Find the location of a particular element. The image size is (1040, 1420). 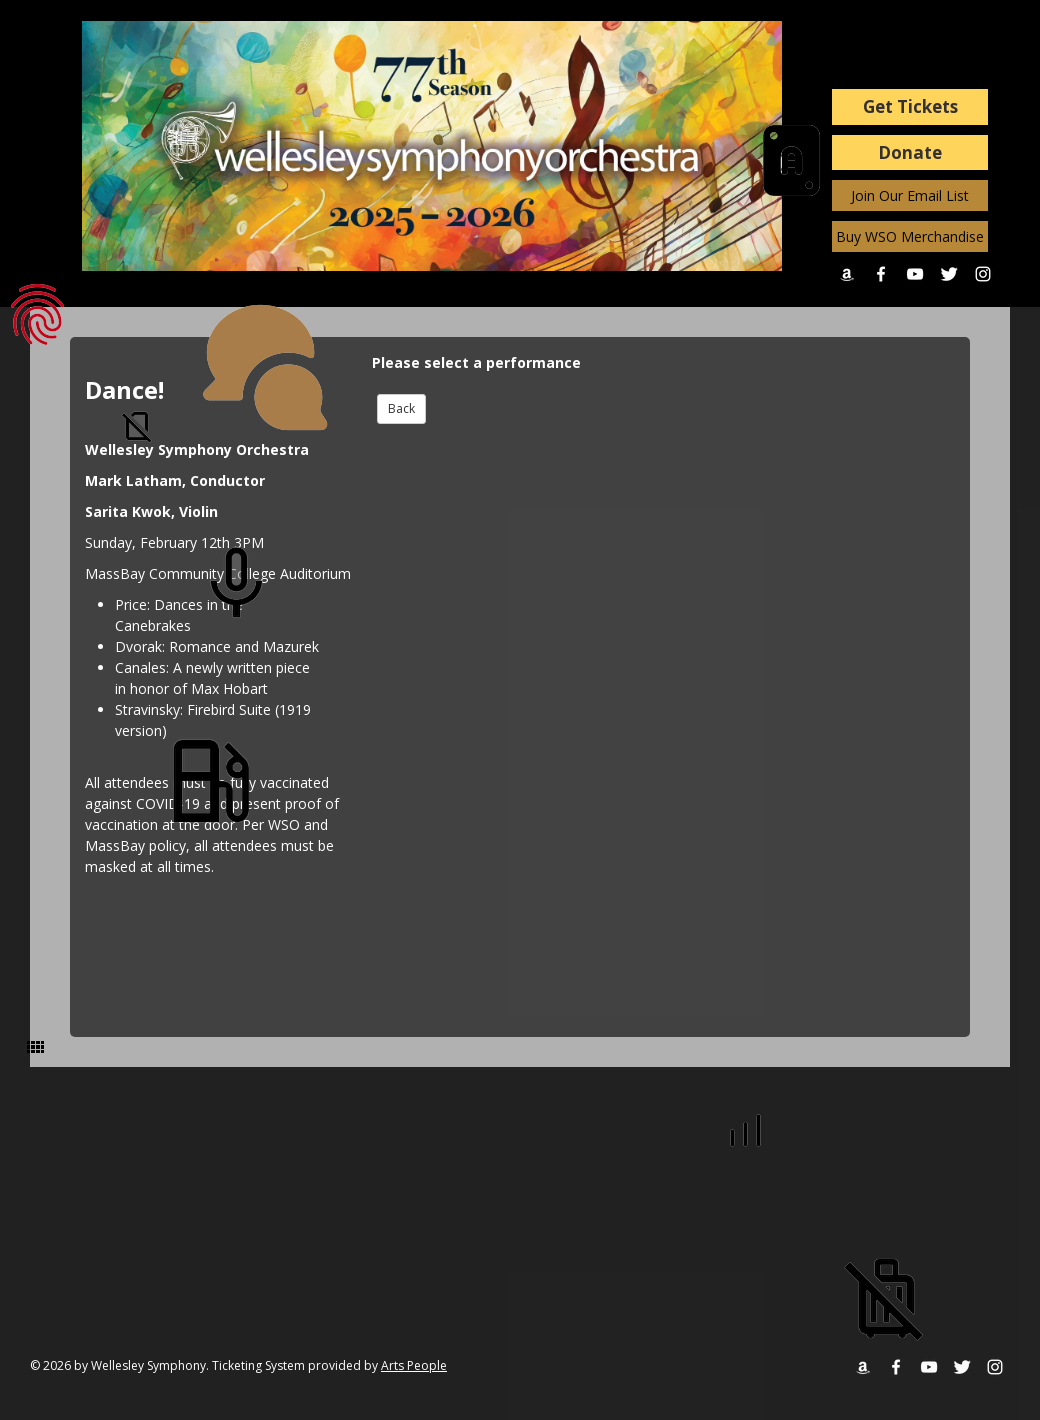

tap to use voice input is located at coordinates (236, 580).